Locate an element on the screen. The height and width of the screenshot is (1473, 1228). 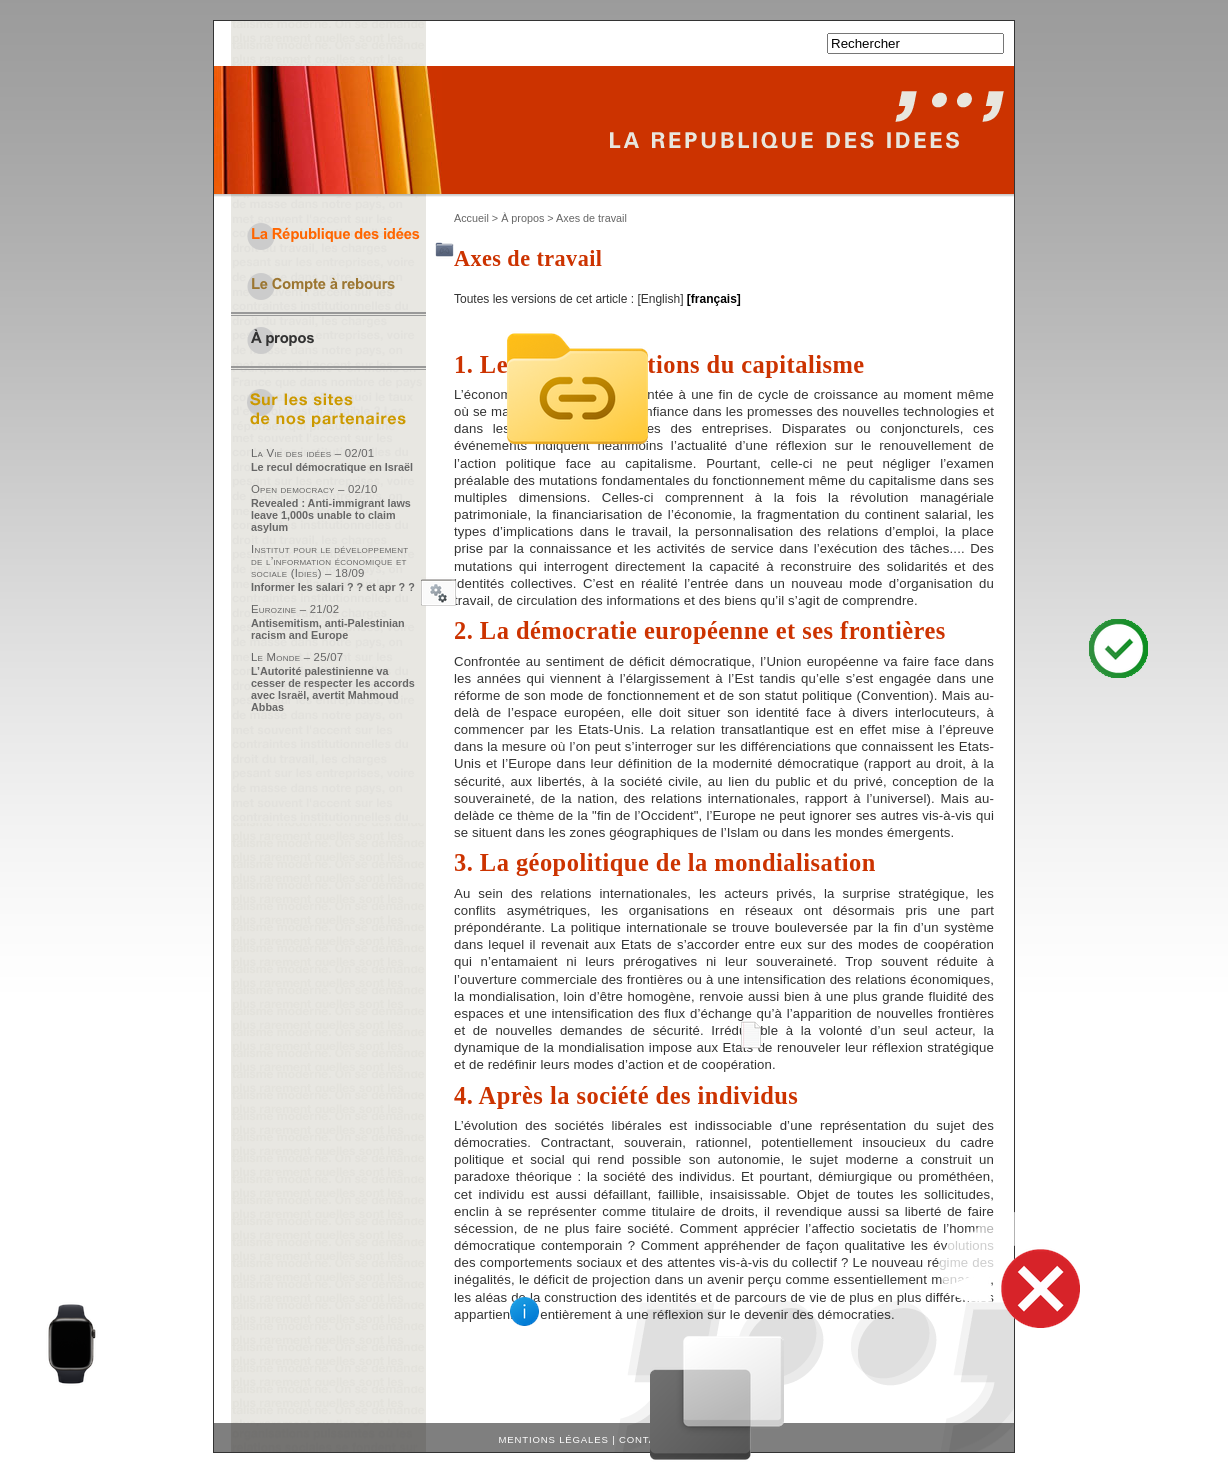
open your games folder is located at coordinates (444, 249).